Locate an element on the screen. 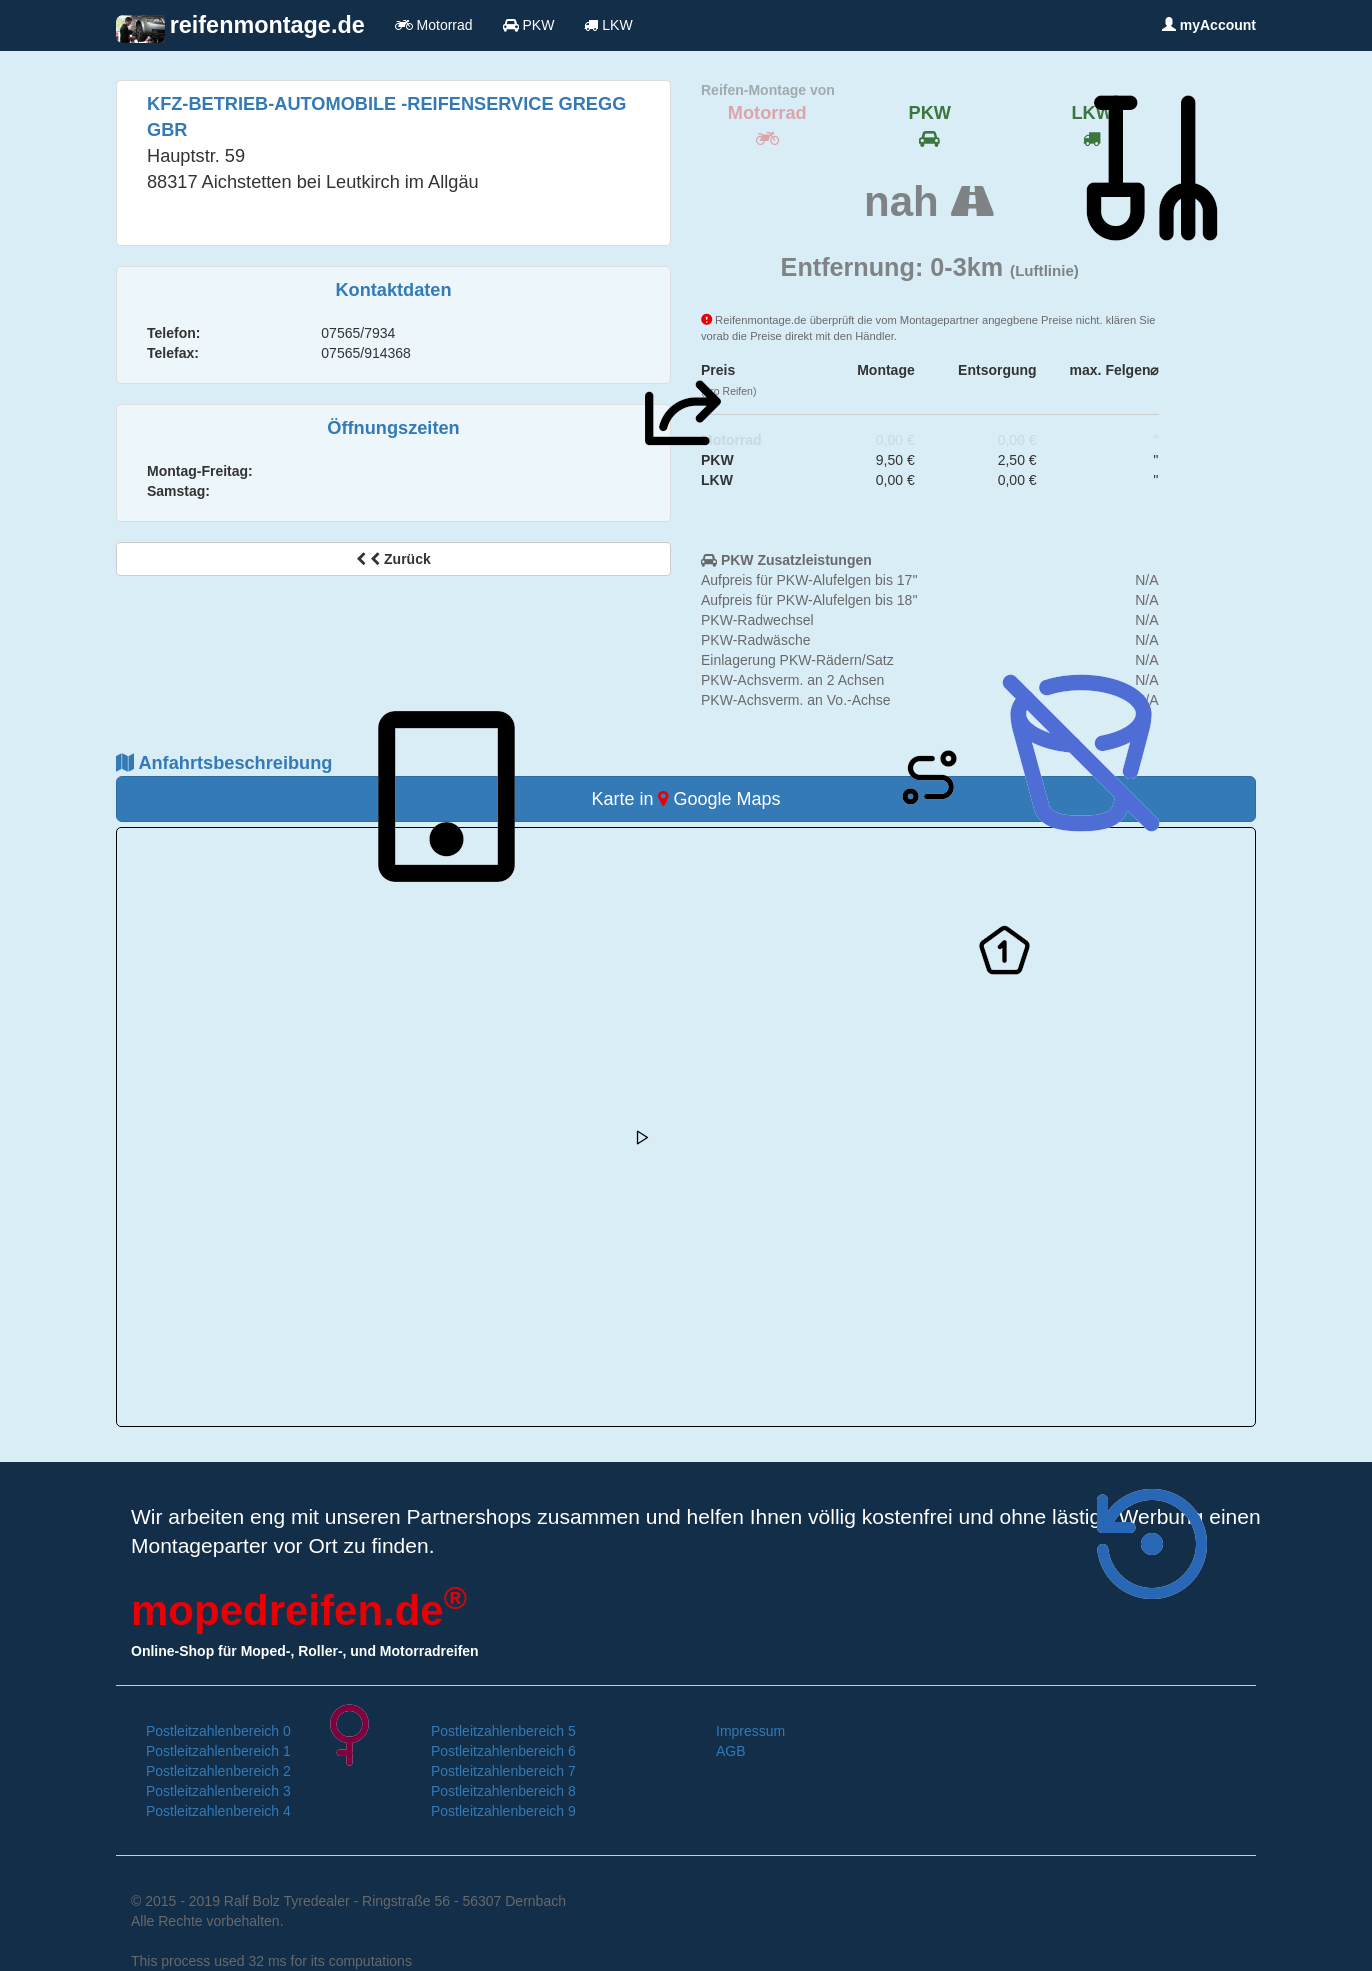 The height and width of the screenshot is (1971, 1372). indicates first step or priority level one is located at coordinates (1004, 951).